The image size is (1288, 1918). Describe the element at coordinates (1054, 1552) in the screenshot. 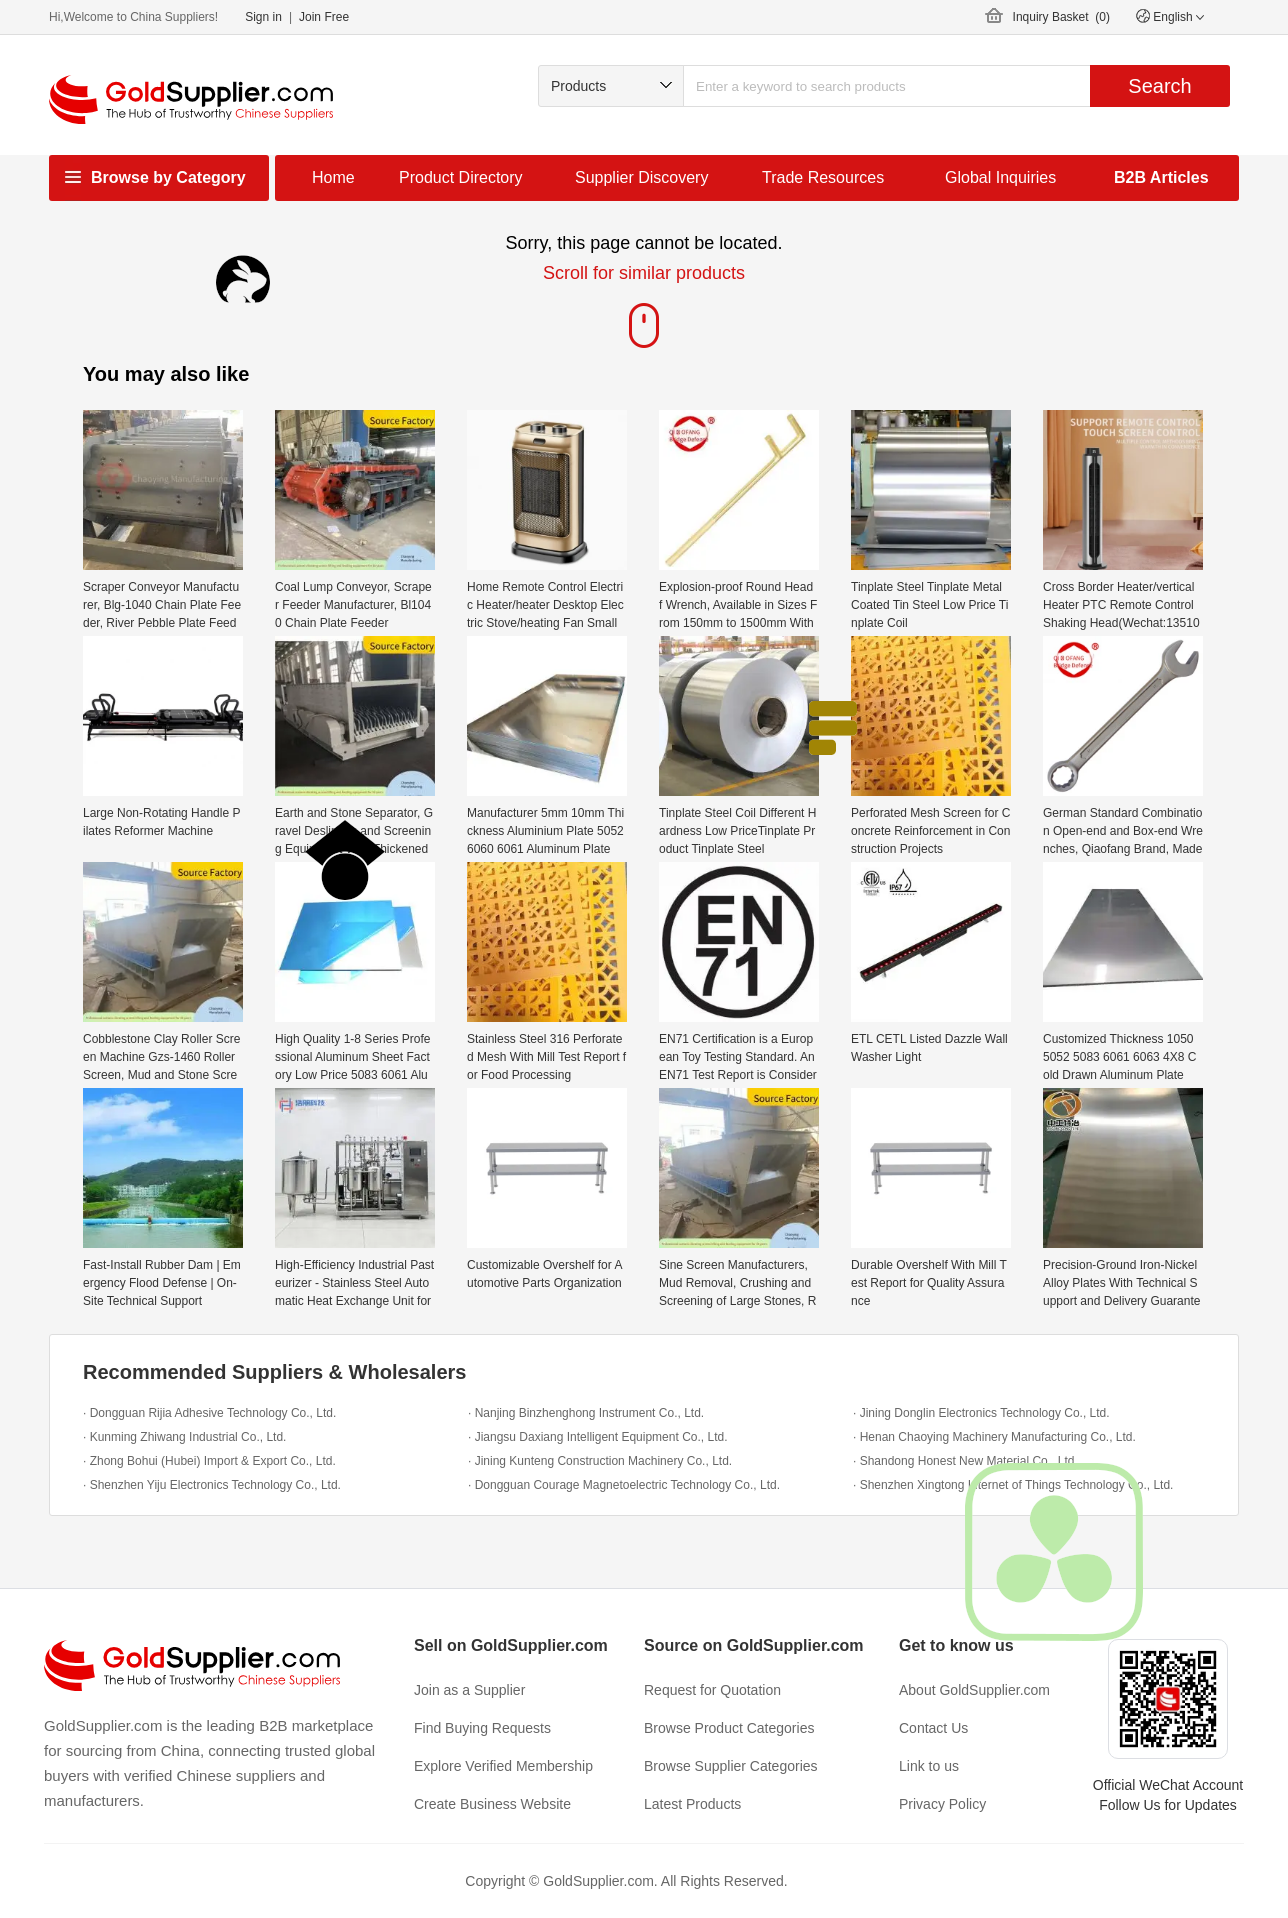

I see `open DaVinci Resolve video editing software` at that location.